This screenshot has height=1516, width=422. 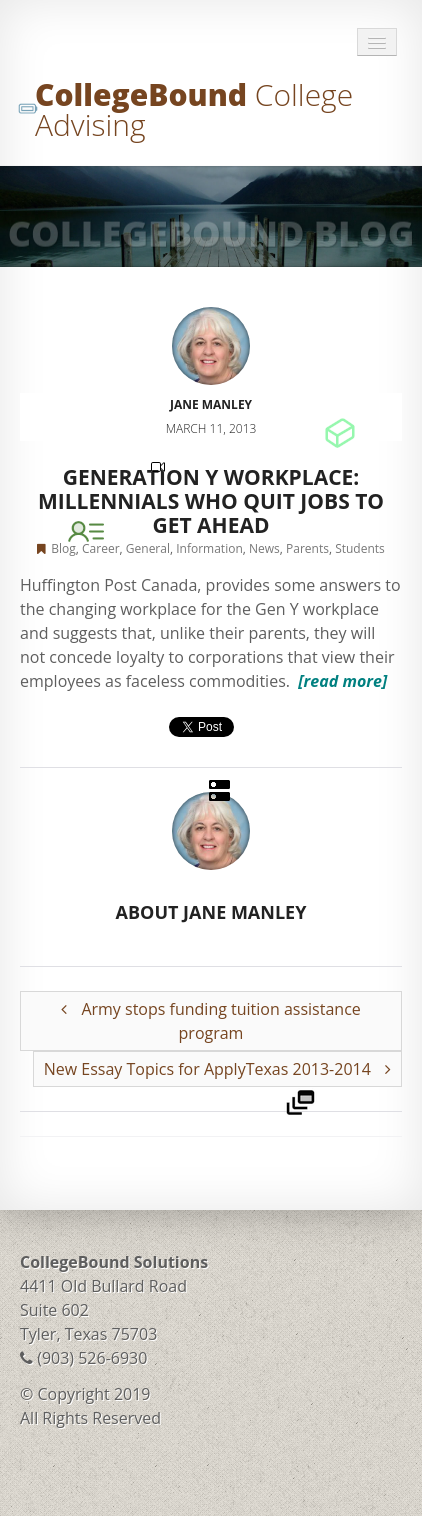 What do you see at coordinates (158, 467) in the screenshot?
I see `start a video call` at bounding box center [158, 467].